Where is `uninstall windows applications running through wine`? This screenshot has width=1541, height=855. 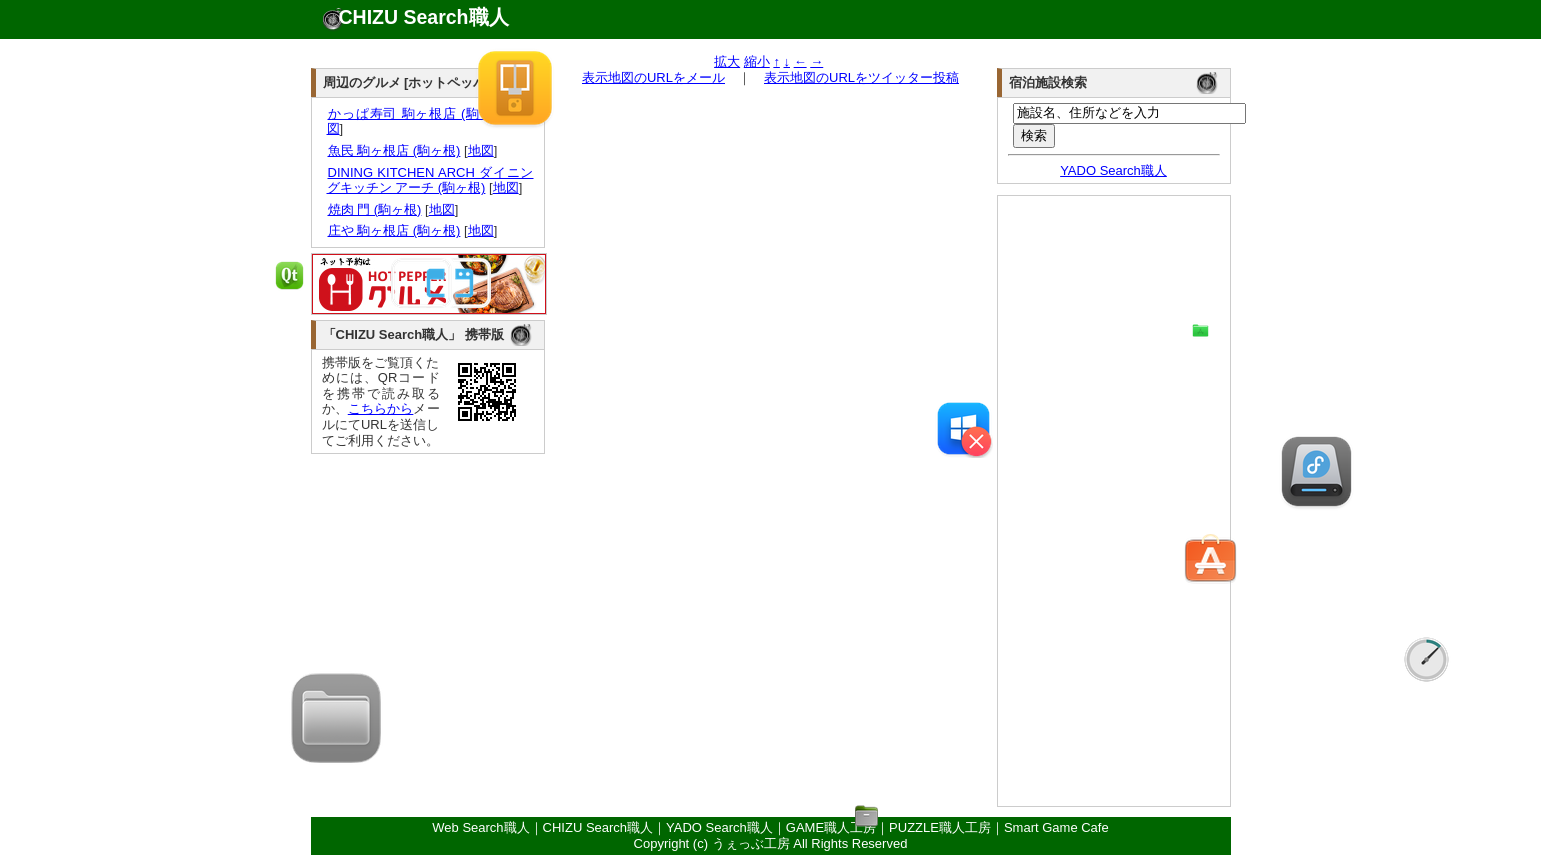 uninstall windows applications running through wine is located at coordinates (963, 428).